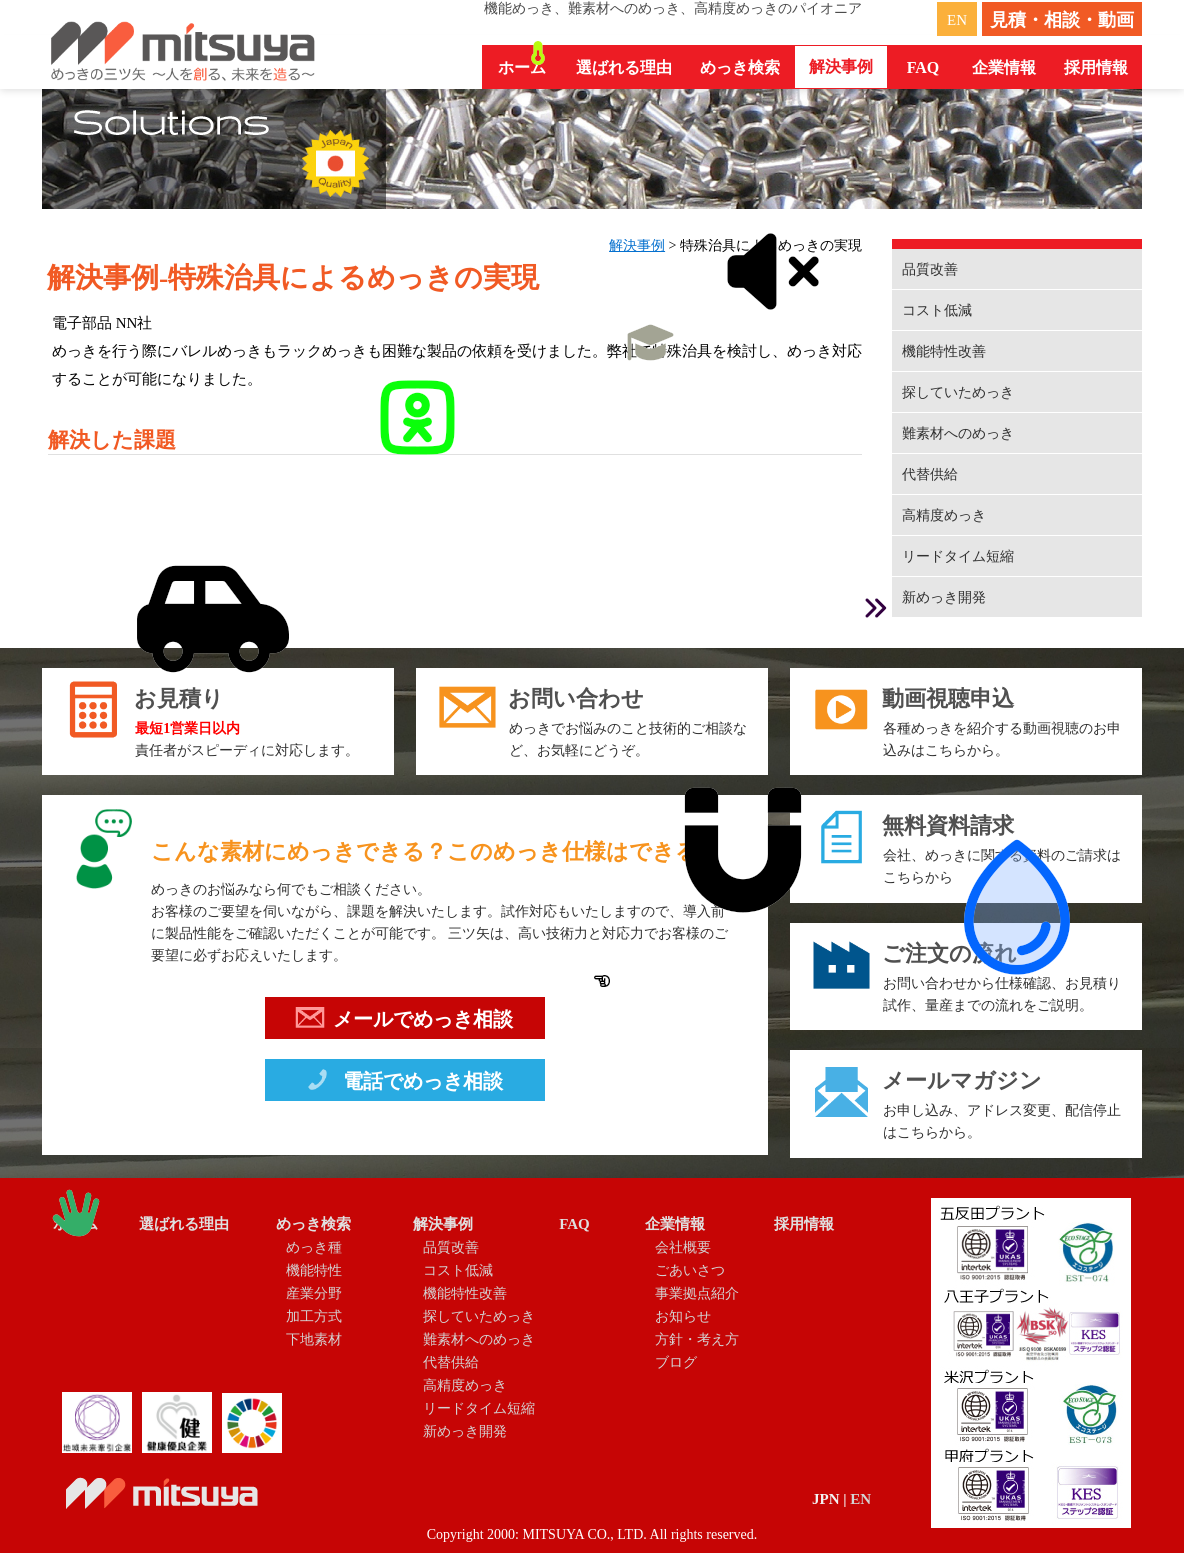  What do you see at coordinates (602, 981) in the screenshot?
I see `navigate to the previous item or screen` at bounding box center [602, 981].